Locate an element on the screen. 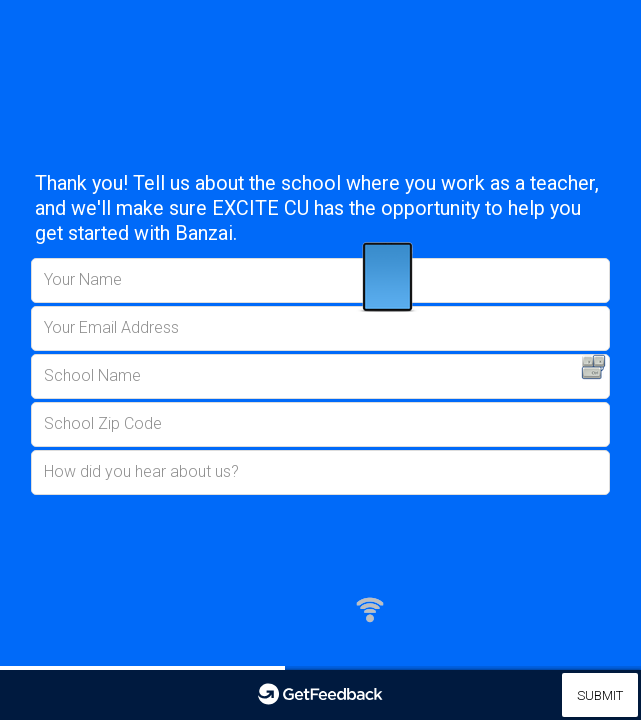 The height and width of the screenshot is (720, 641). configure keyboard shortcuts in system preferences is located at coordinates (593, 367).